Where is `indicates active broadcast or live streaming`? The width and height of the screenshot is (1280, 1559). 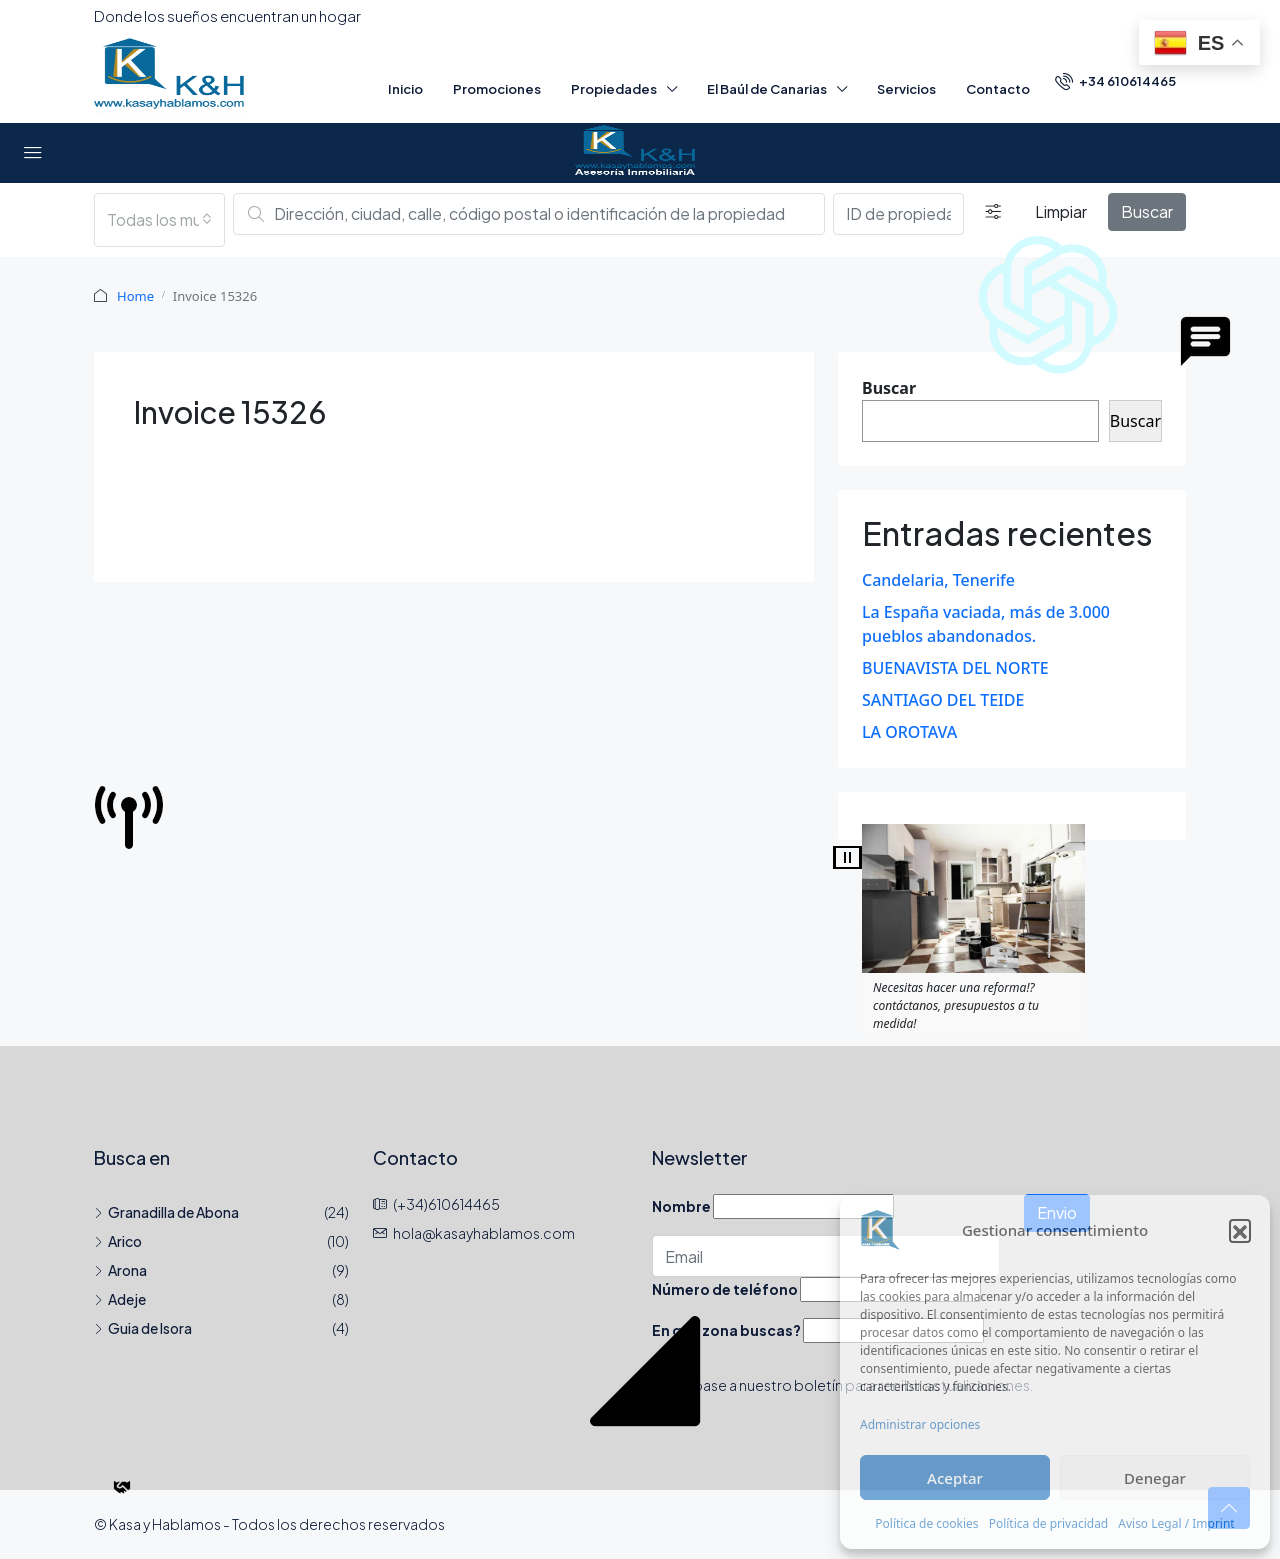 indicates active broadcast or live streaming is located at coordinates (129, 817).